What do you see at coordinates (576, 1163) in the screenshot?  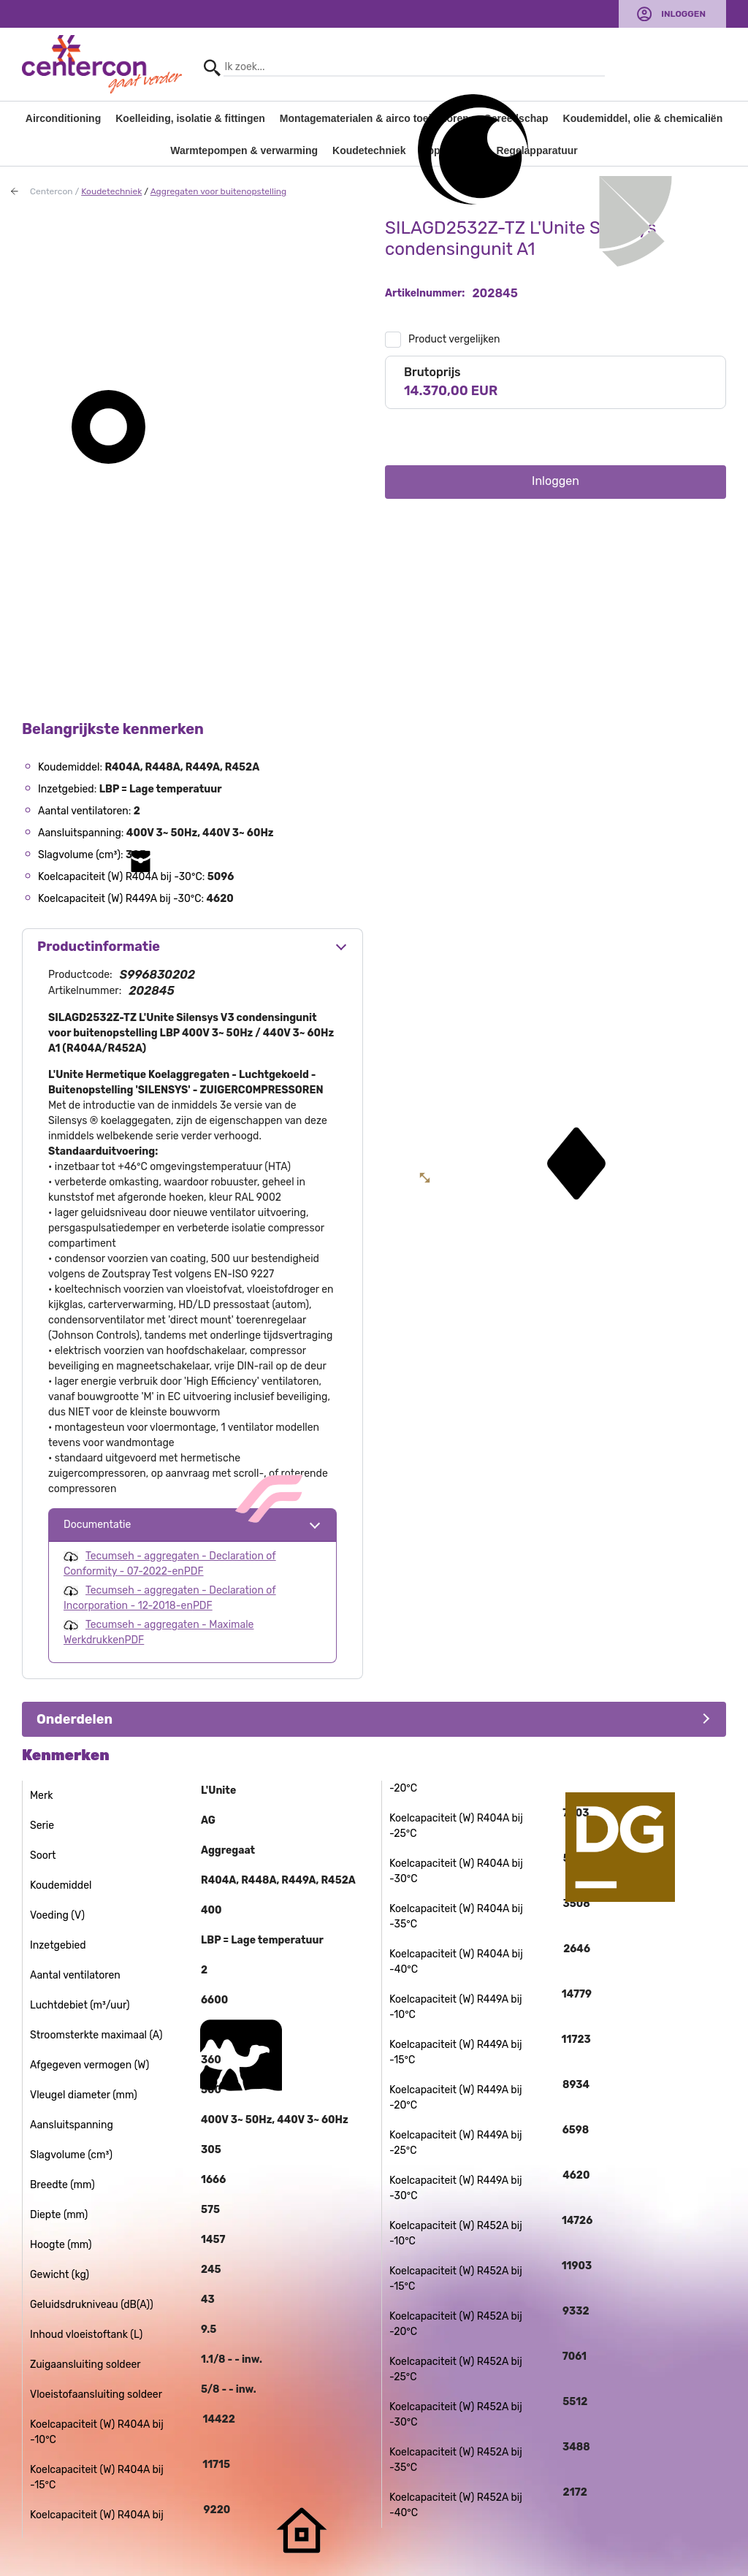 I see `diamond suit symbol for card games` at bounding box center [576, 1163].